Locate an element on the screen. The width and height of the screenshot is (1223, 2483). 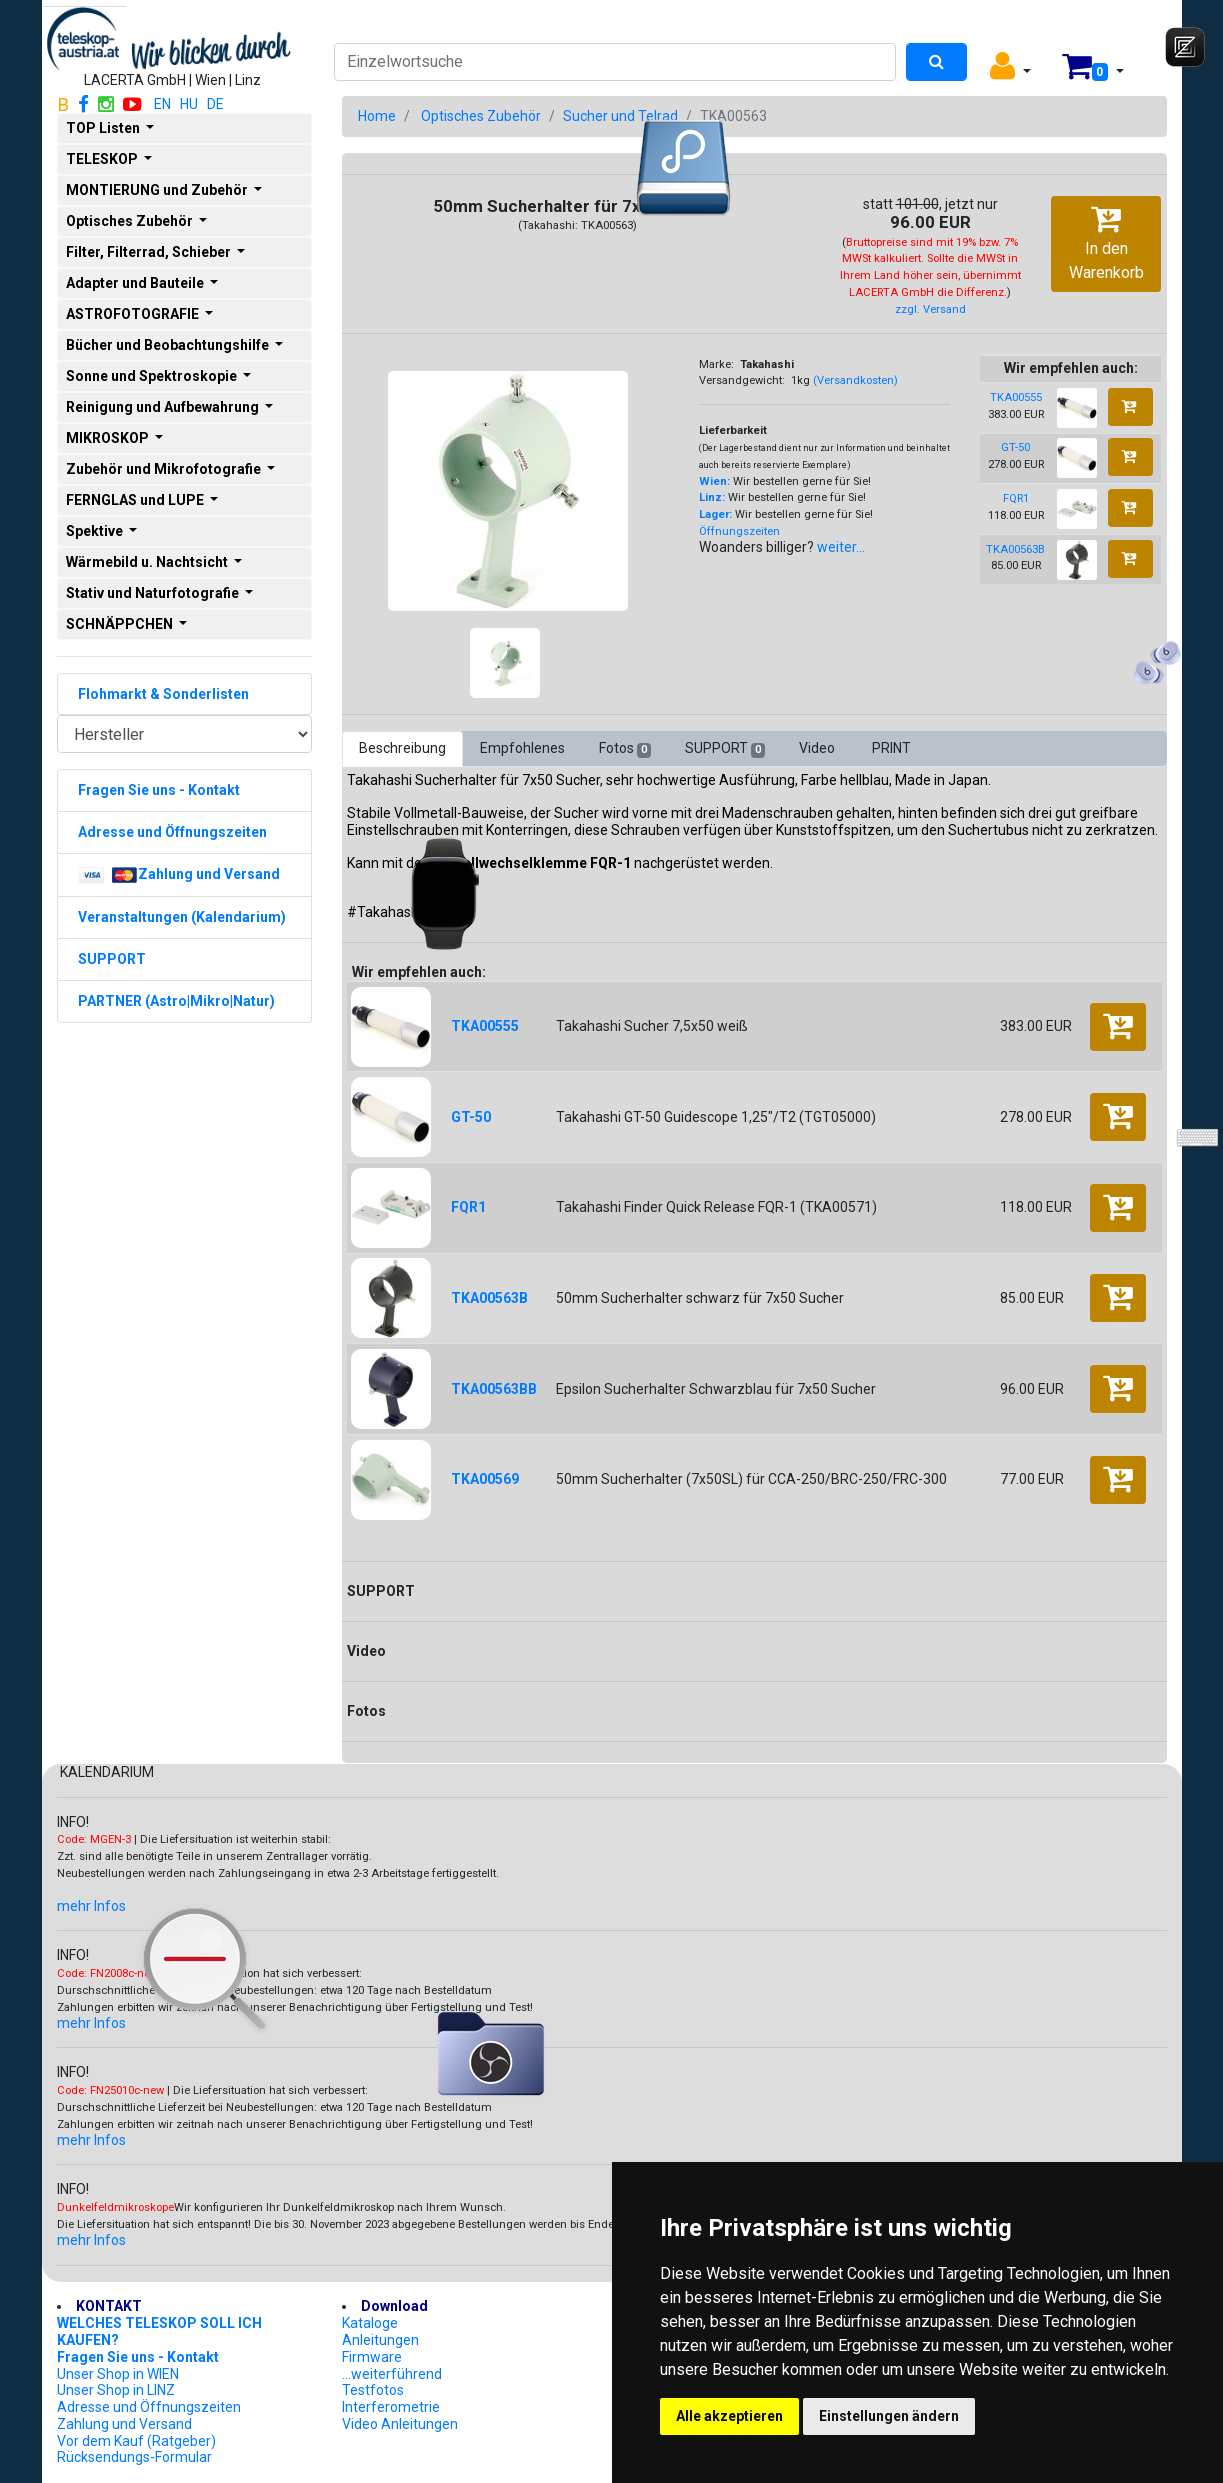
connect Beats earbuds via bluetooth is located at coordinates (1157, 663).